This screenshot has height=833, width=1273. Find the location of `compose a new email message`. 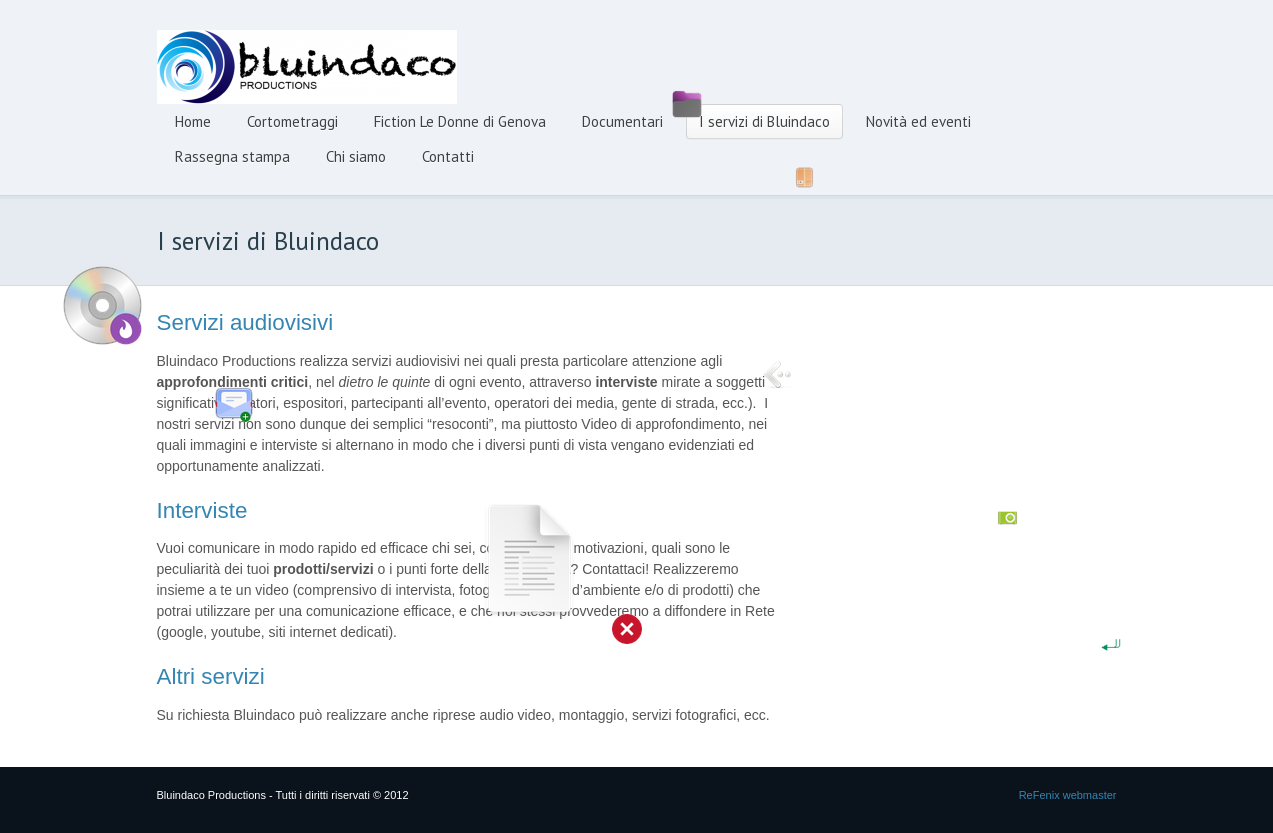

compose a new email message is located at coordinates (234, 403).